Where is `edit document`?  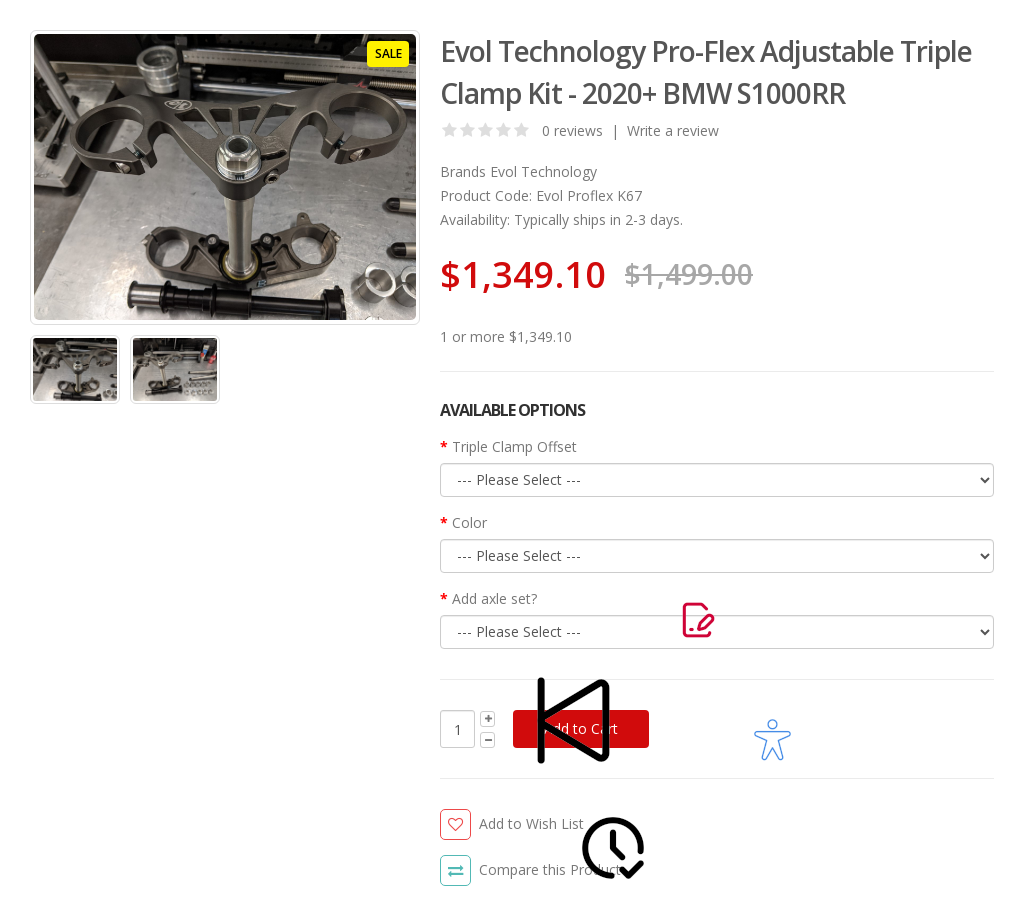 edit document is located at coordinates (697, 620).